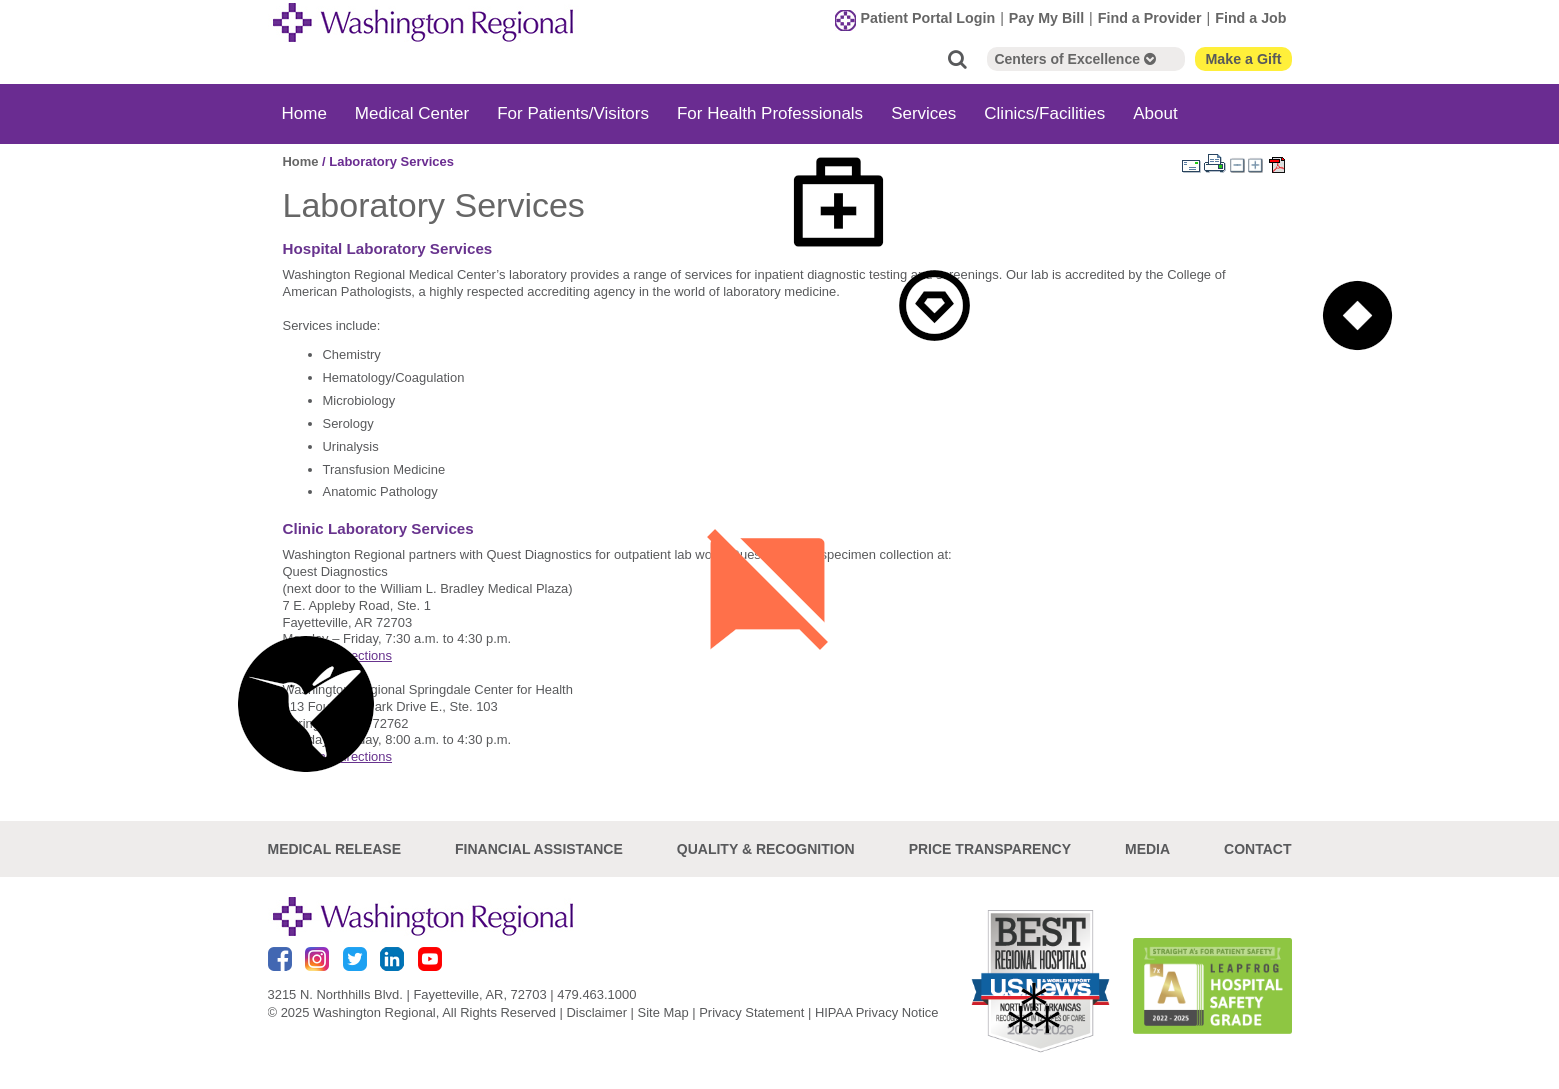  I want to click on InterBase database software logo, so click(306, 704).